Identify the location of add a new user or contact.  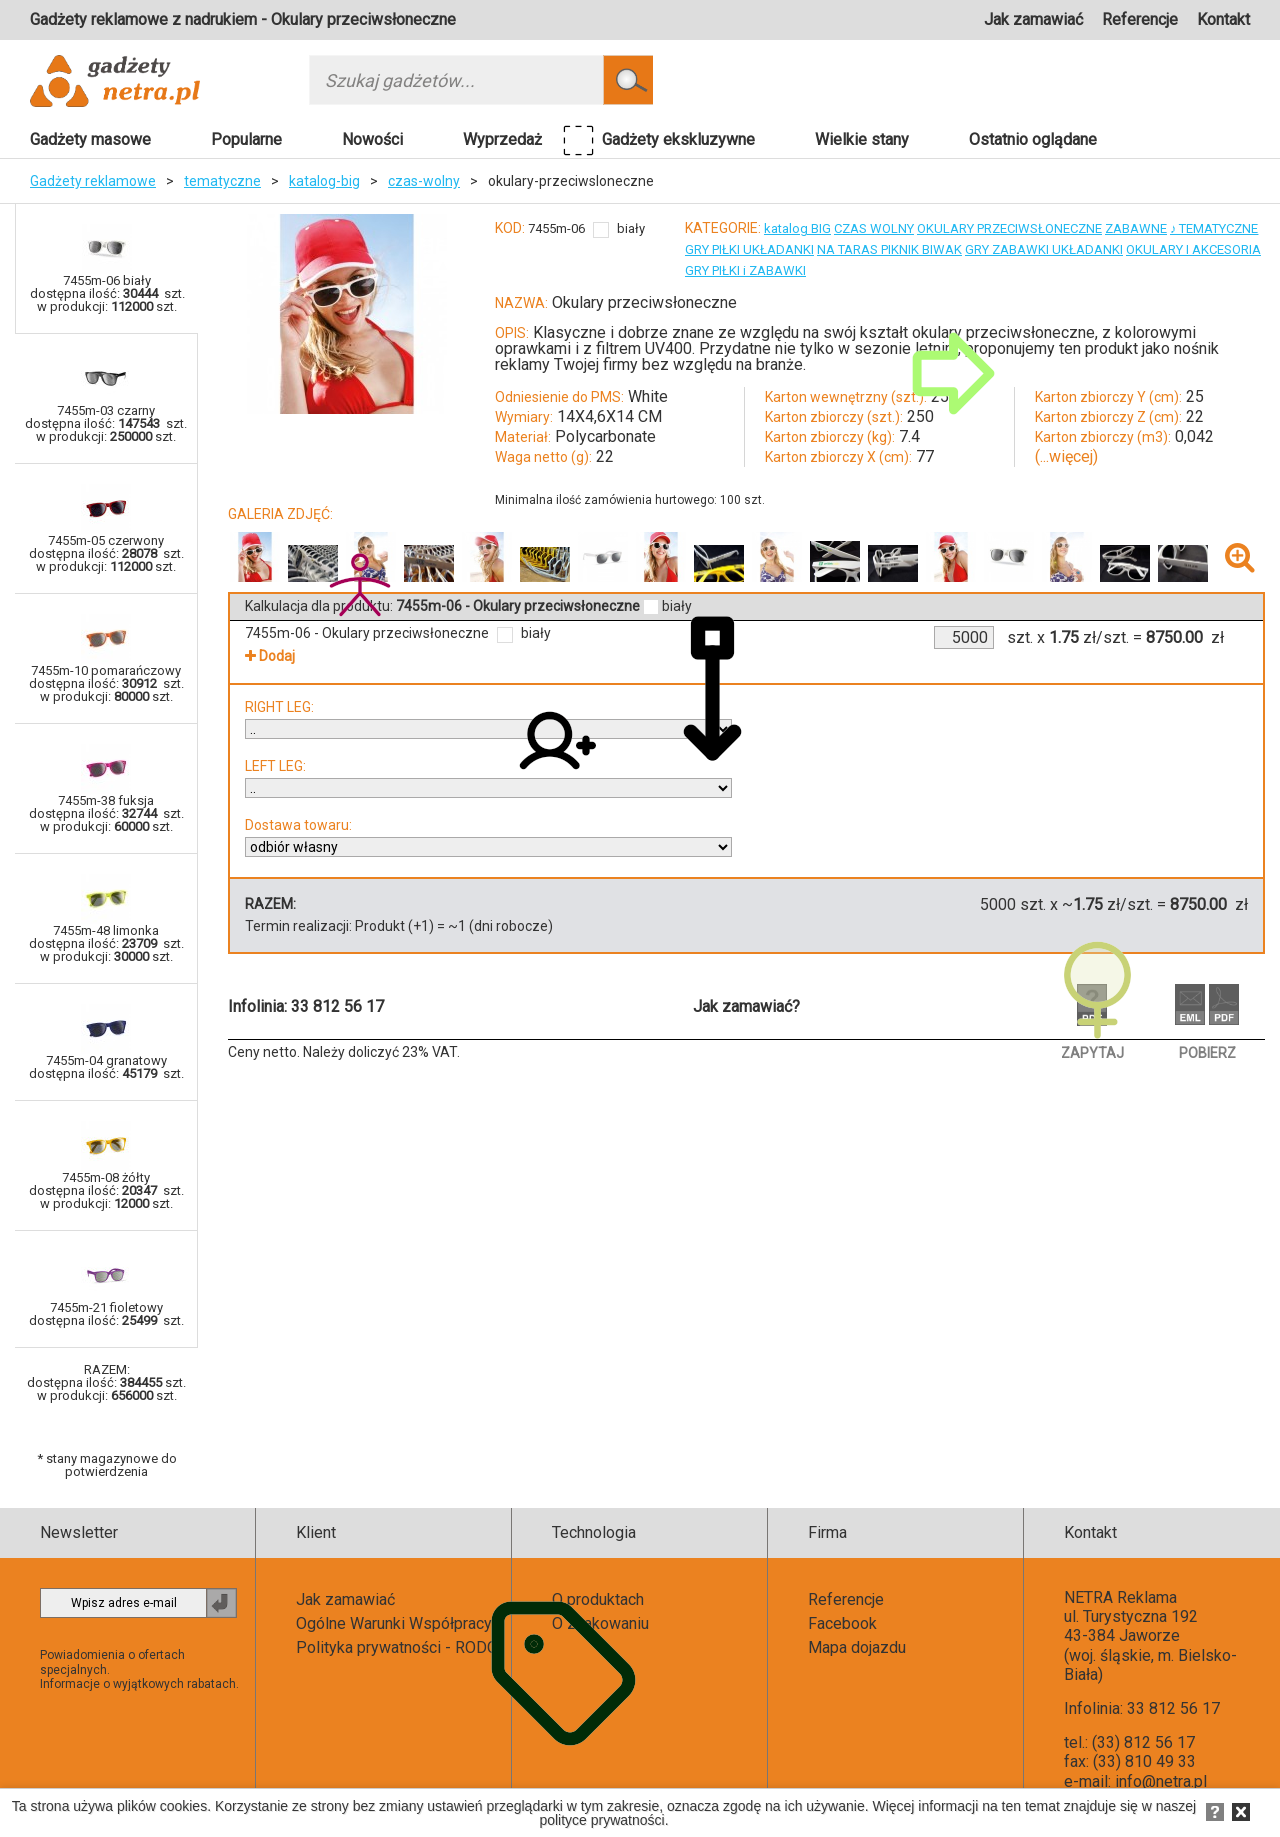
(556, 743).